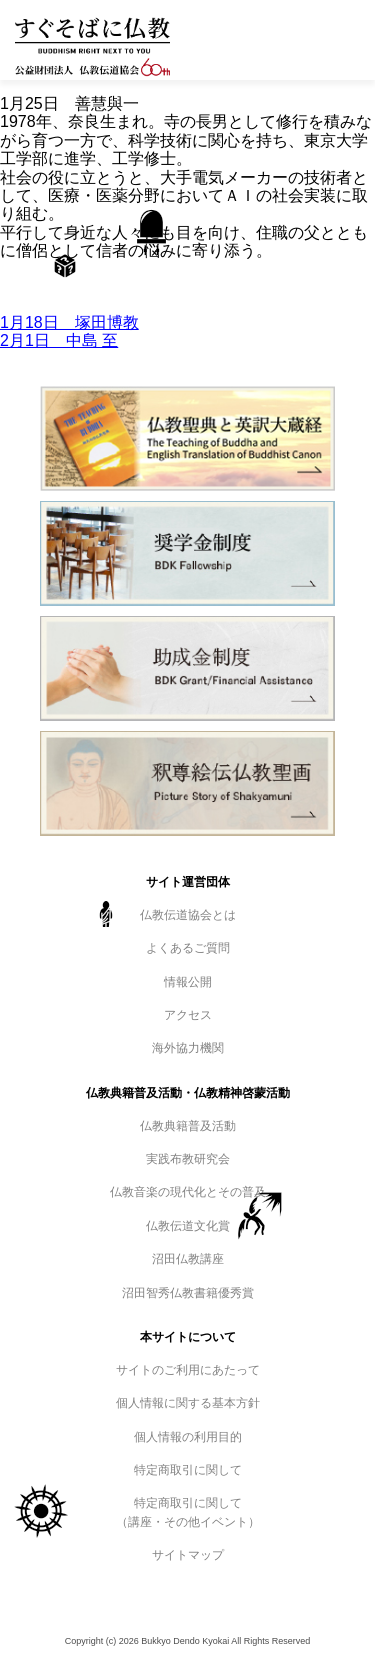  Describe the element at coordinates (65, 266) in the screenshot. I see `randomize or shuffle selection` at that location.